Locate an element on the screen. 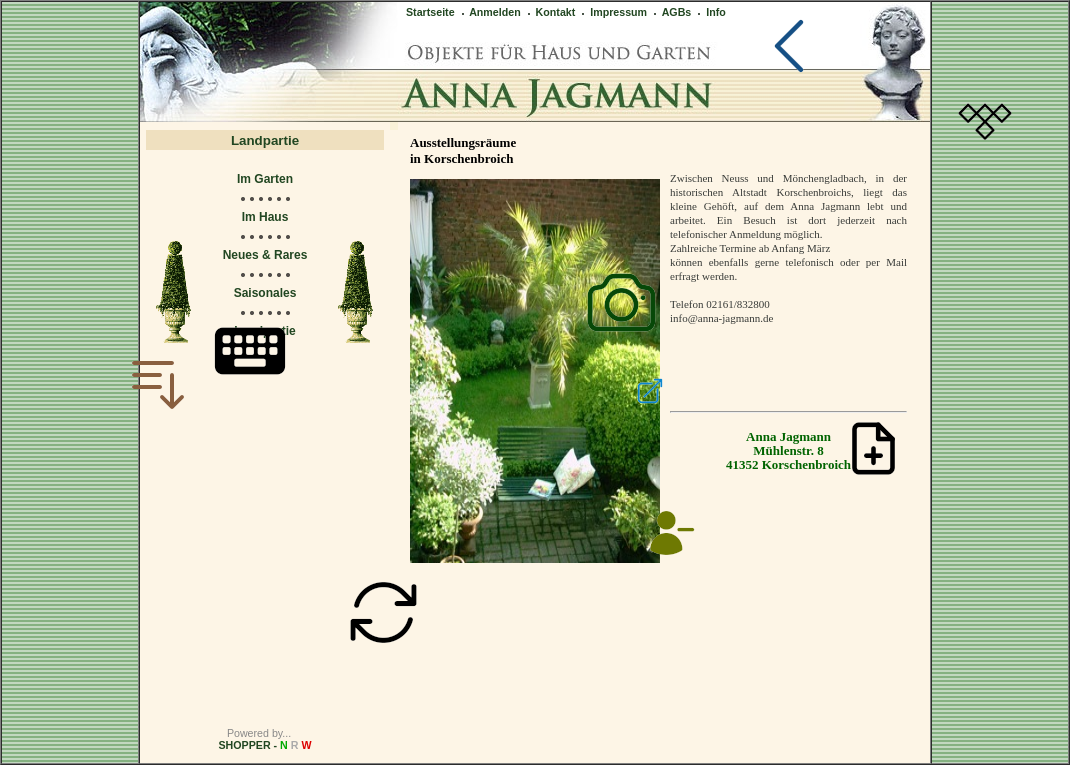 This screenshot has height=765, width=1070. open the Tidal music streaming app is located at coordinates (985, 120).